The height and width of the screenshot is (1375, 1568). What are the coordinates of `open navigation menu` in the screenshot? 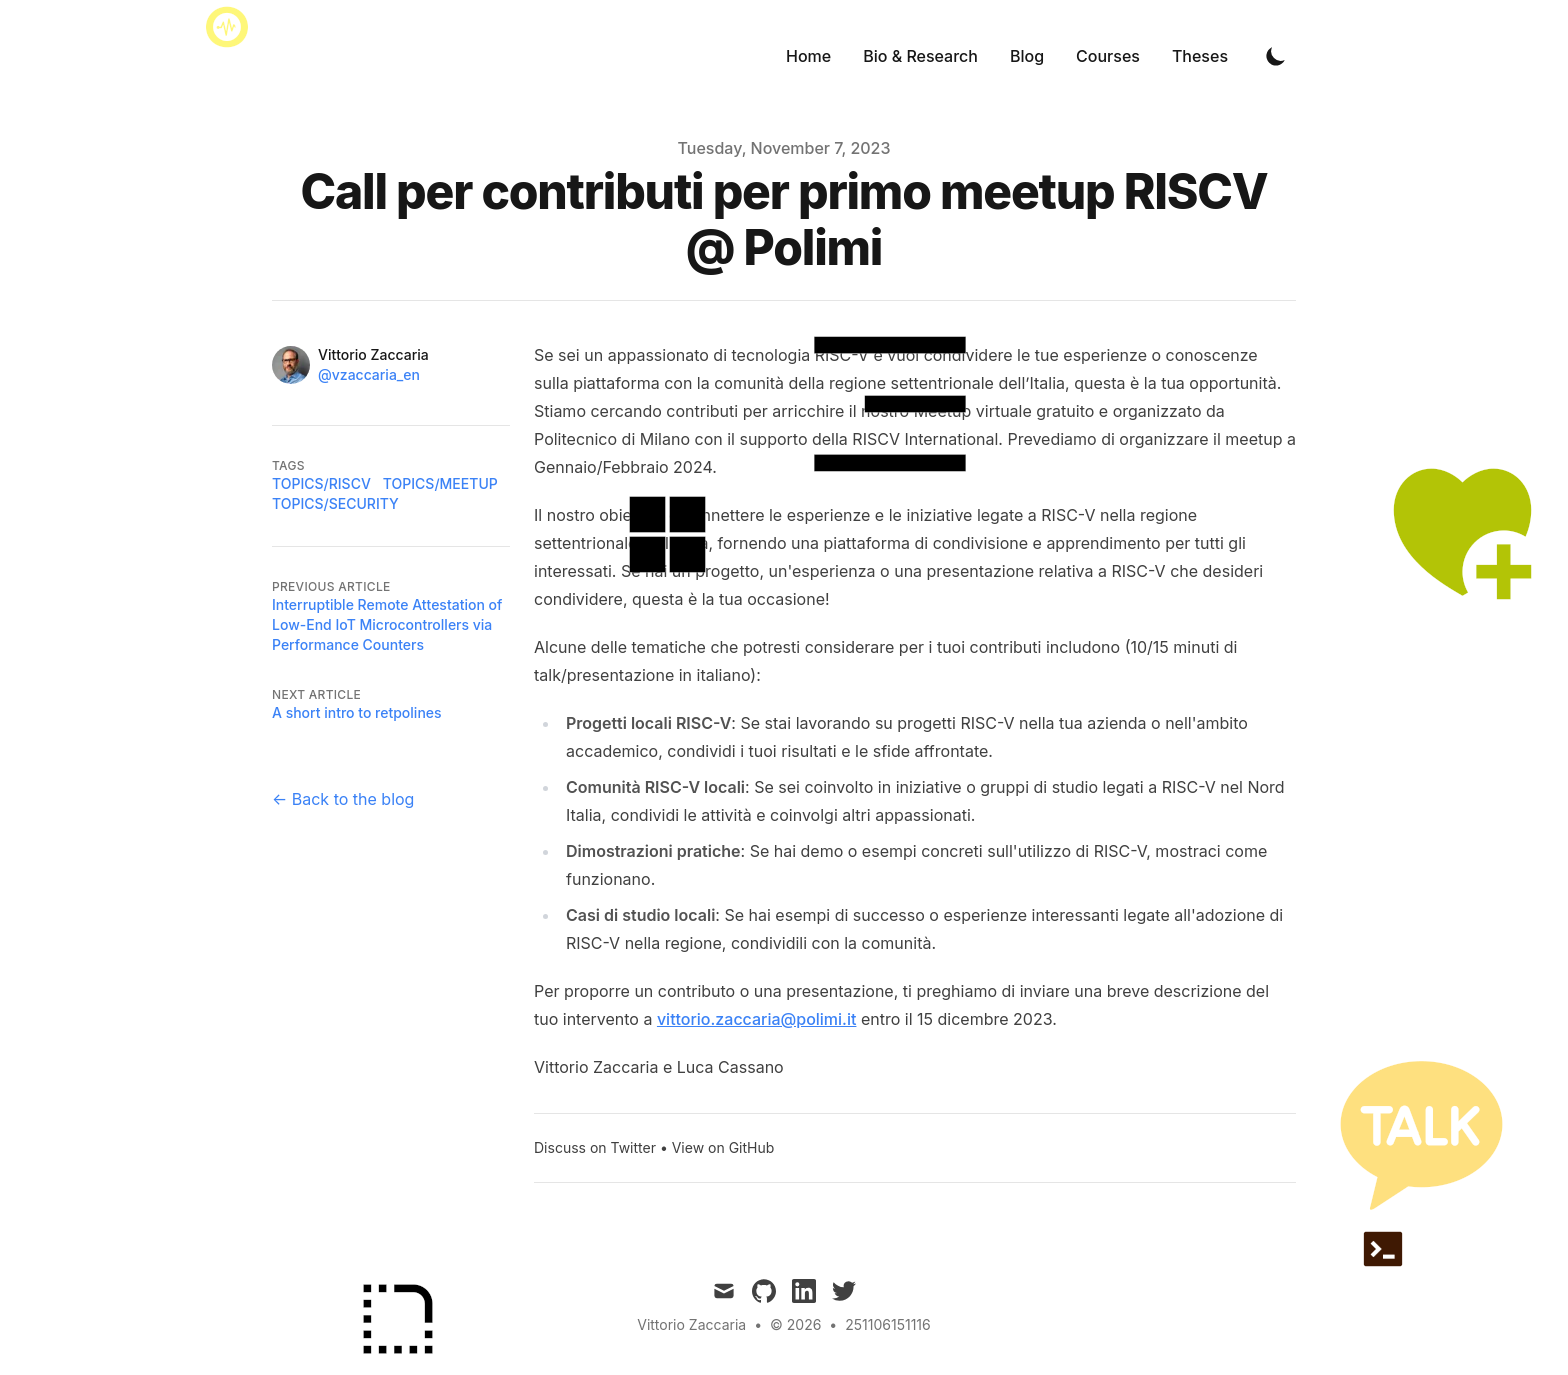 It's located at (890, 404).